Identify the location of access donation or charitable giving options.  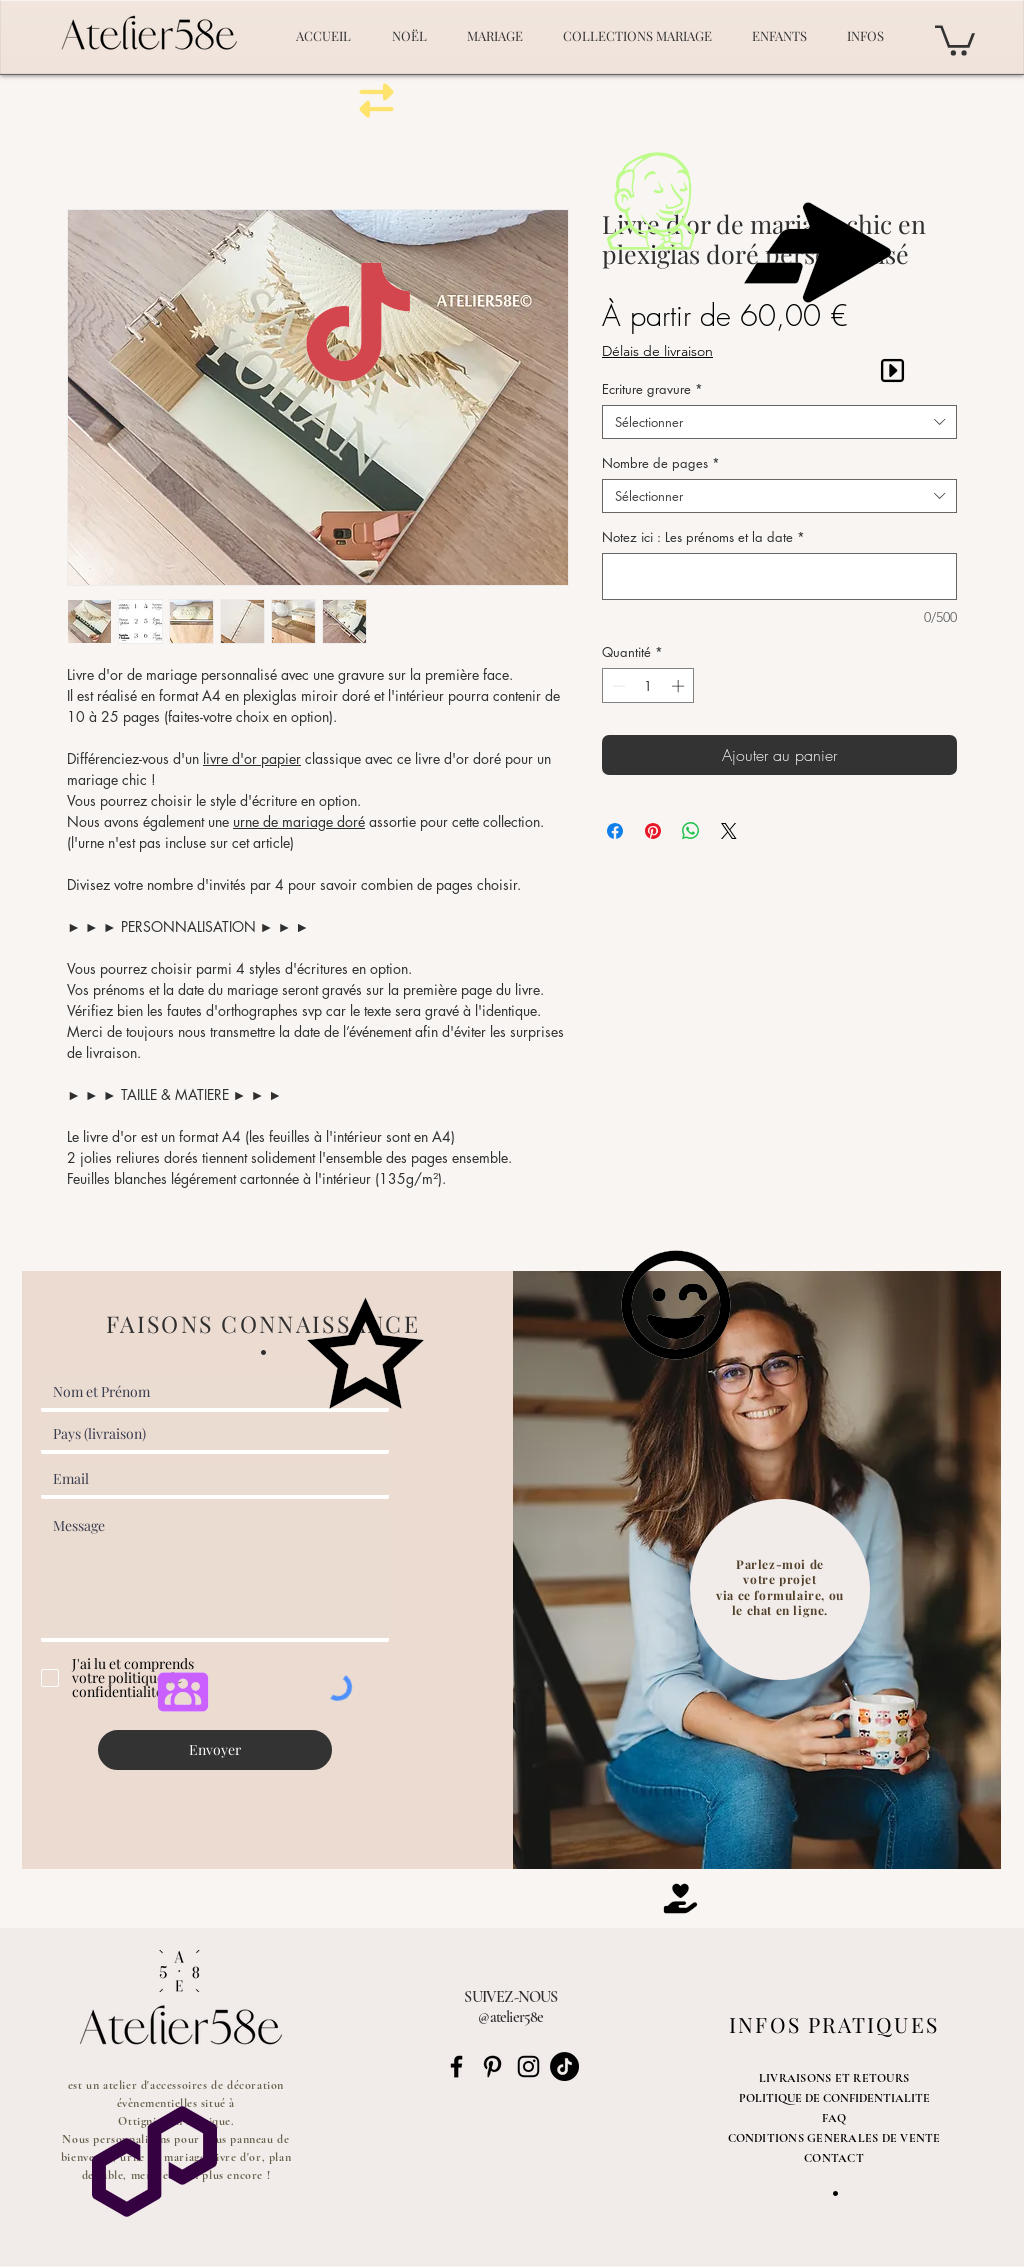
(680, 1898).